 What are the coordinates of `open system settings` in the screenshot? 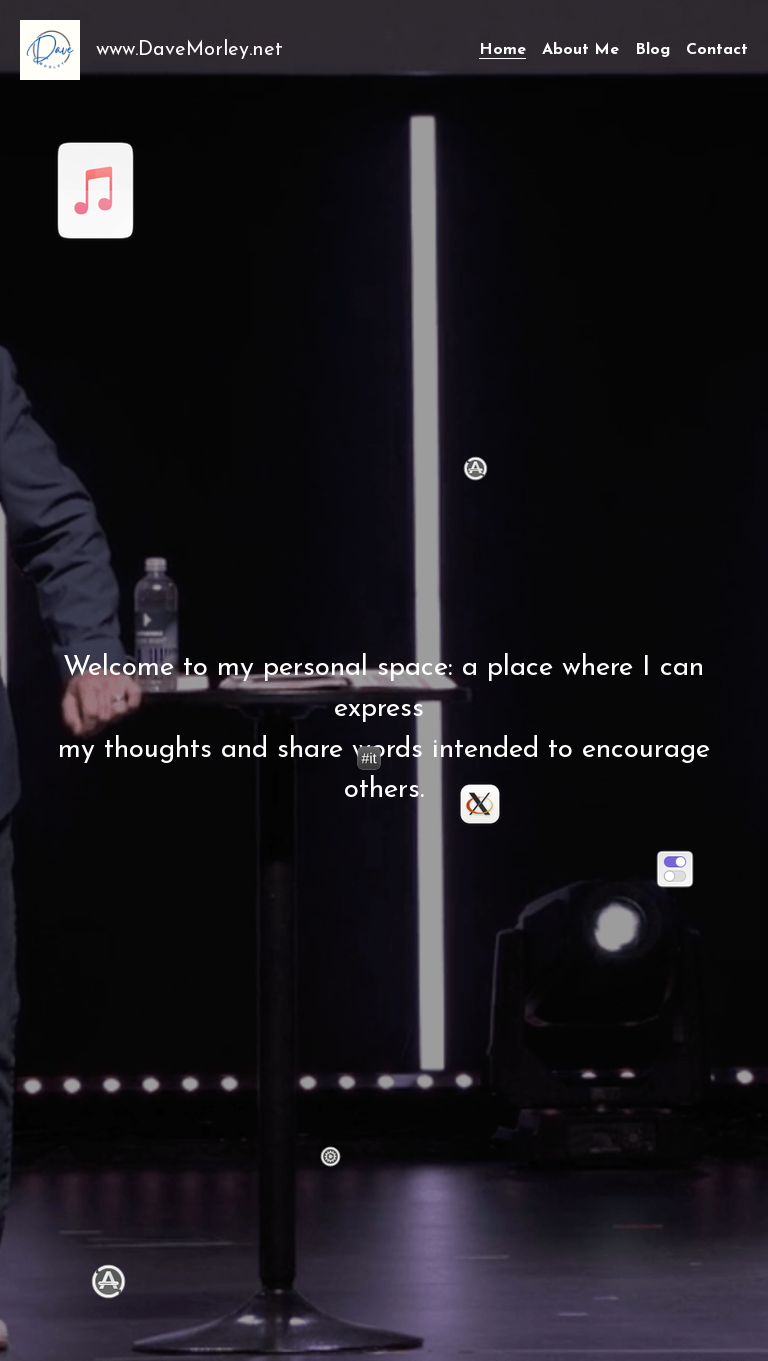 It's located at (675, 869).